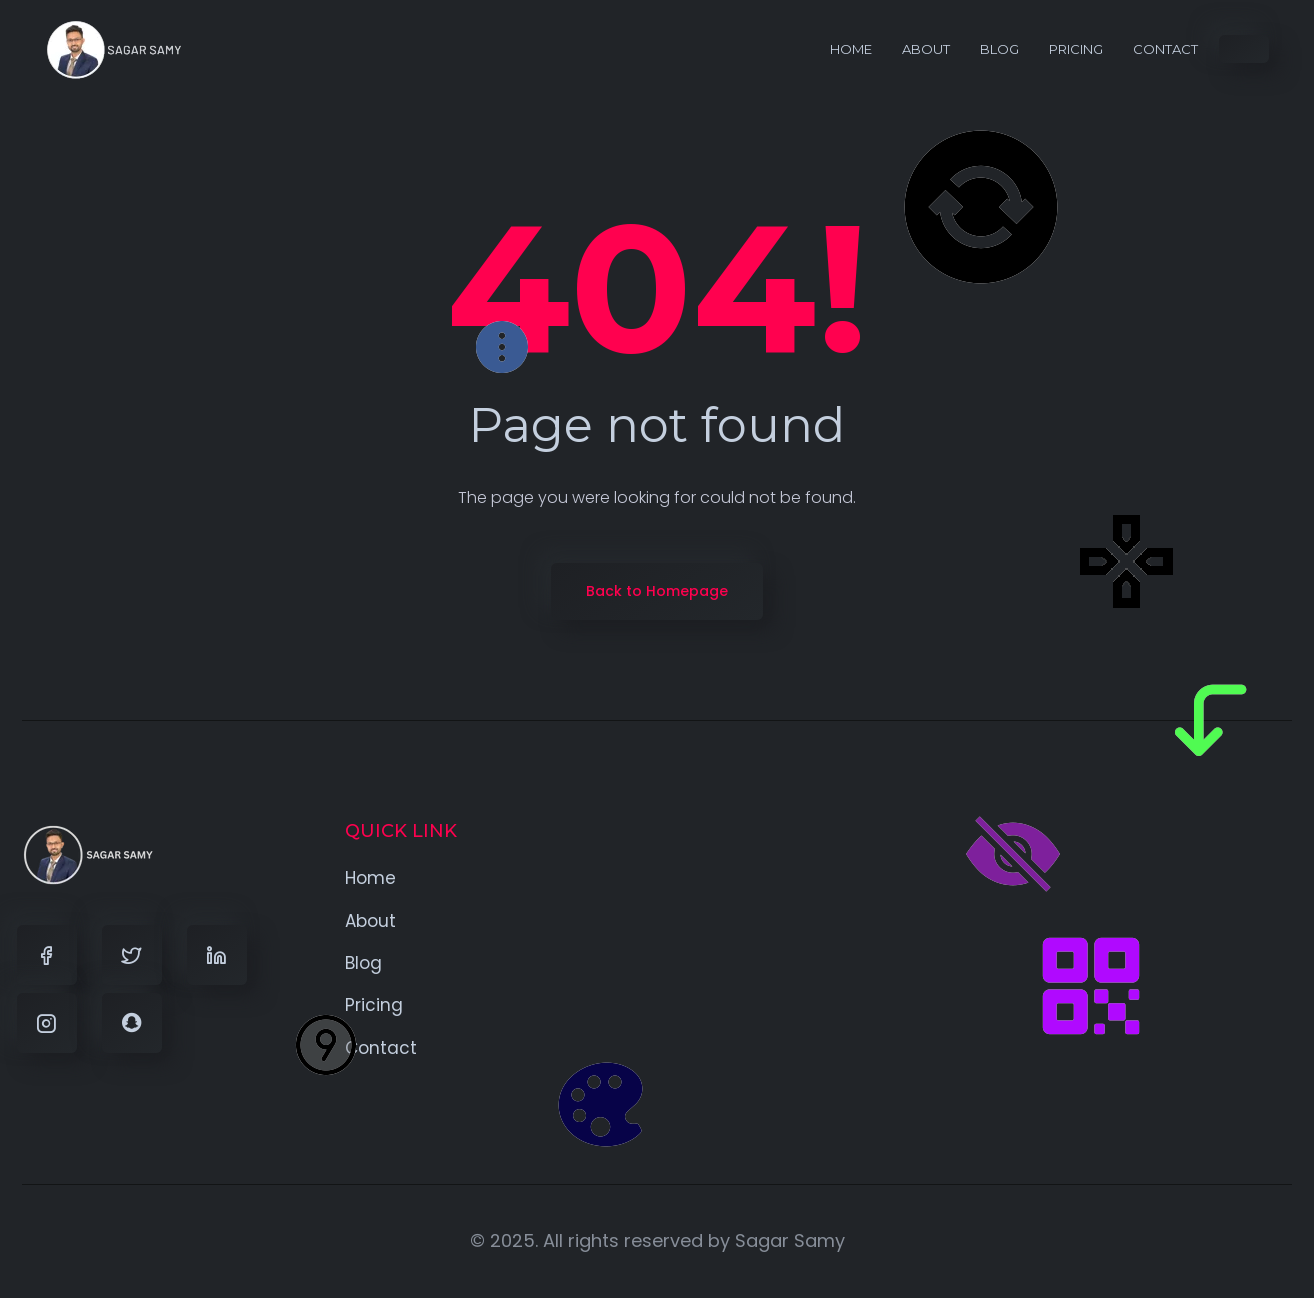 The width and height of the screenshot is (1314, 1298). What do you see at coordinates (326, 1045) in the screenshot?
I see `indicates step 9 in a multi-step process` at bounding box center [326, 1045].